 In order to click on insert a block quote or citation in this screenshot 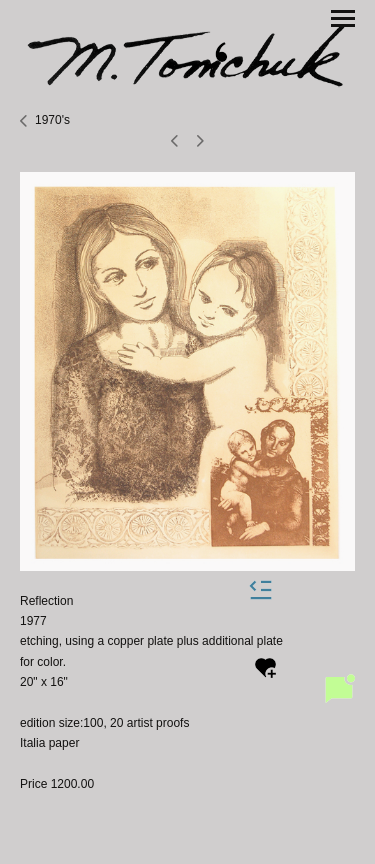, I will do `click(221, 52)`.